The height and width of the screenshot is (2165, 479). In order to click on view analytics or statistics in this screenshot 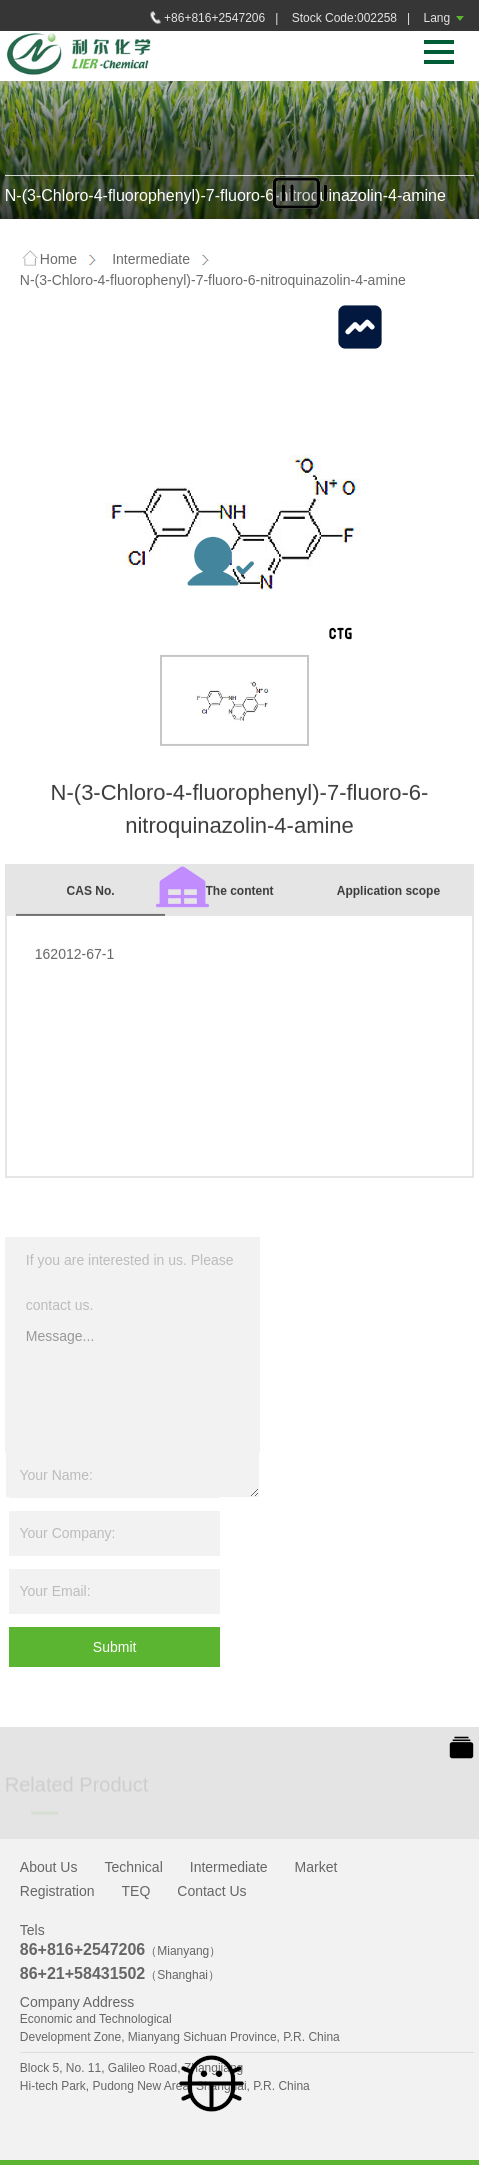, I will do `click(360, 327)`.